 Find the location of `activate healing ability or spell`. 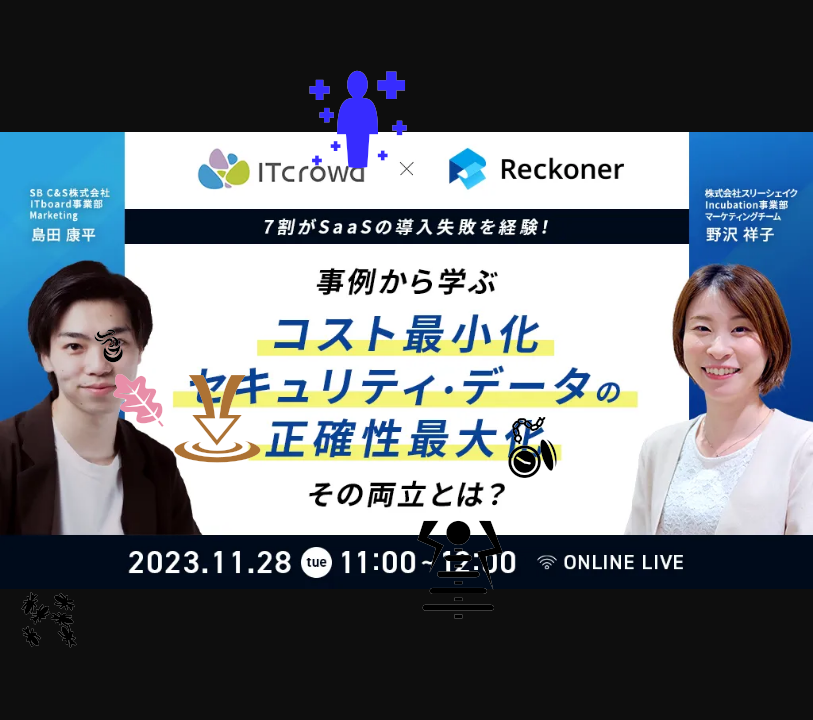

activate healing ability or spell is located at coordinates (357, 119).